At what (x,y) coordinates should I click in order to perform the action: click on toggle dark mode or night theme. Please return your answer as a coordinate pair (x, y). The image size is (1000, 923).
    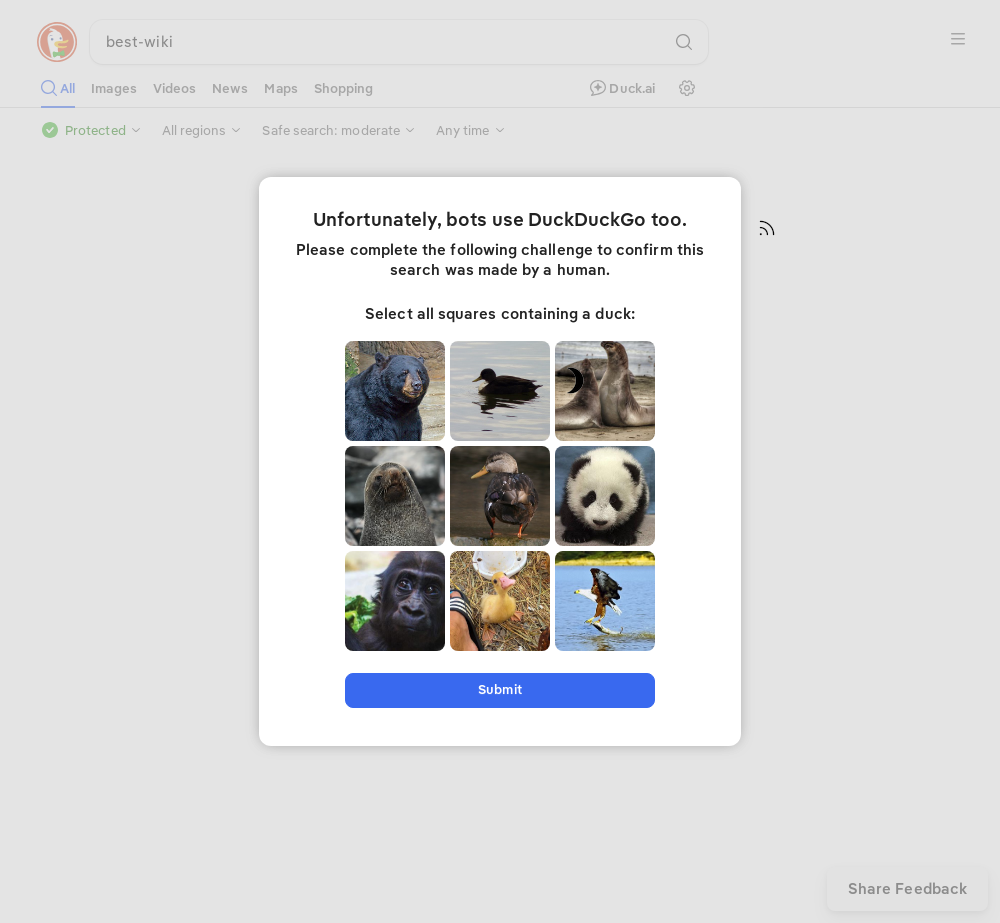
    Looking at the image, I should click on (574, 380).